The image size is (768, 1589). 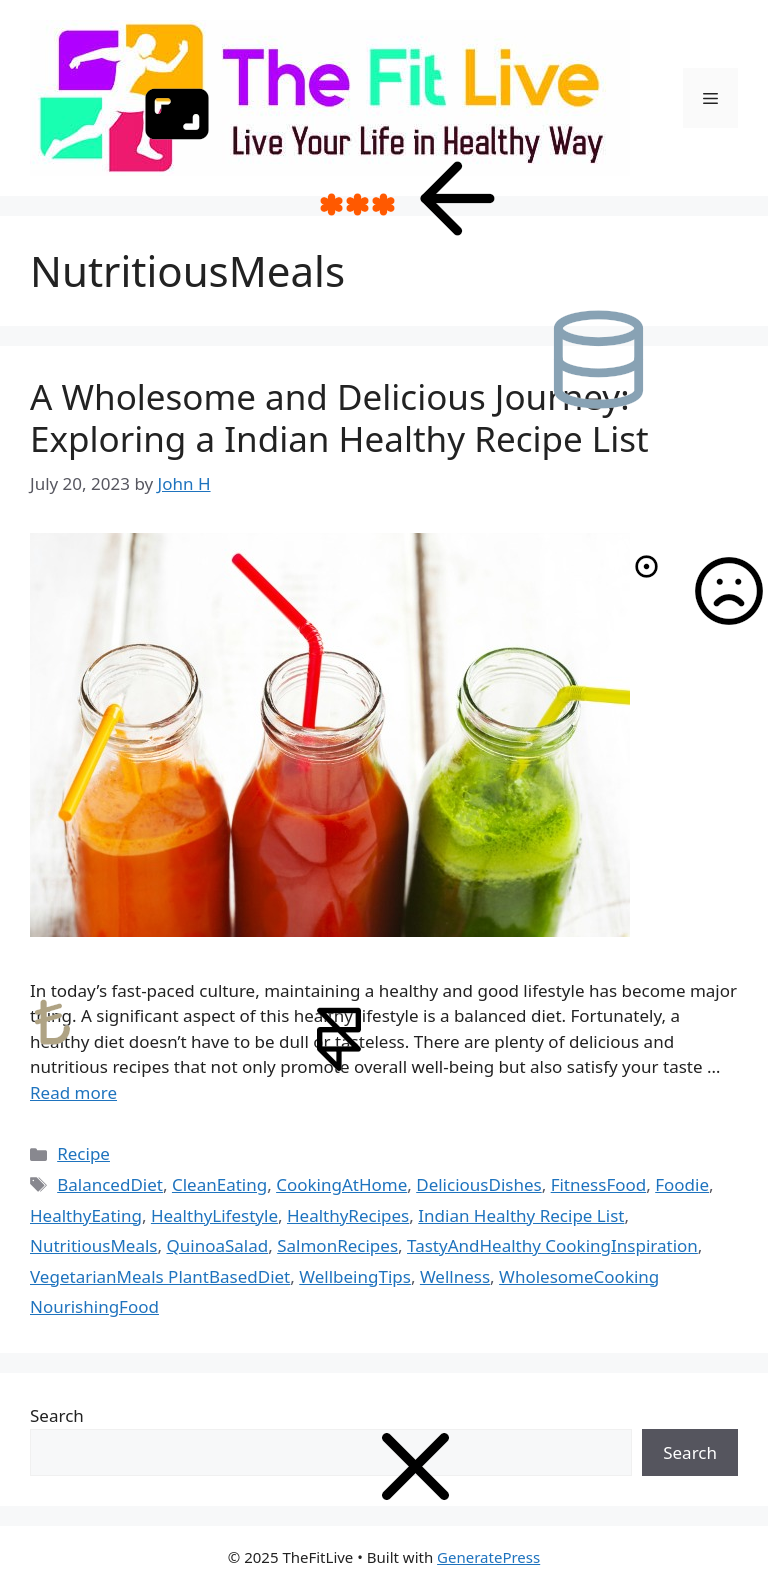 What do you see at coordinates (50, 1022) in the screenshot?
I see `indicates price or payment in turkish lira` at bounding box center [50, 1022].